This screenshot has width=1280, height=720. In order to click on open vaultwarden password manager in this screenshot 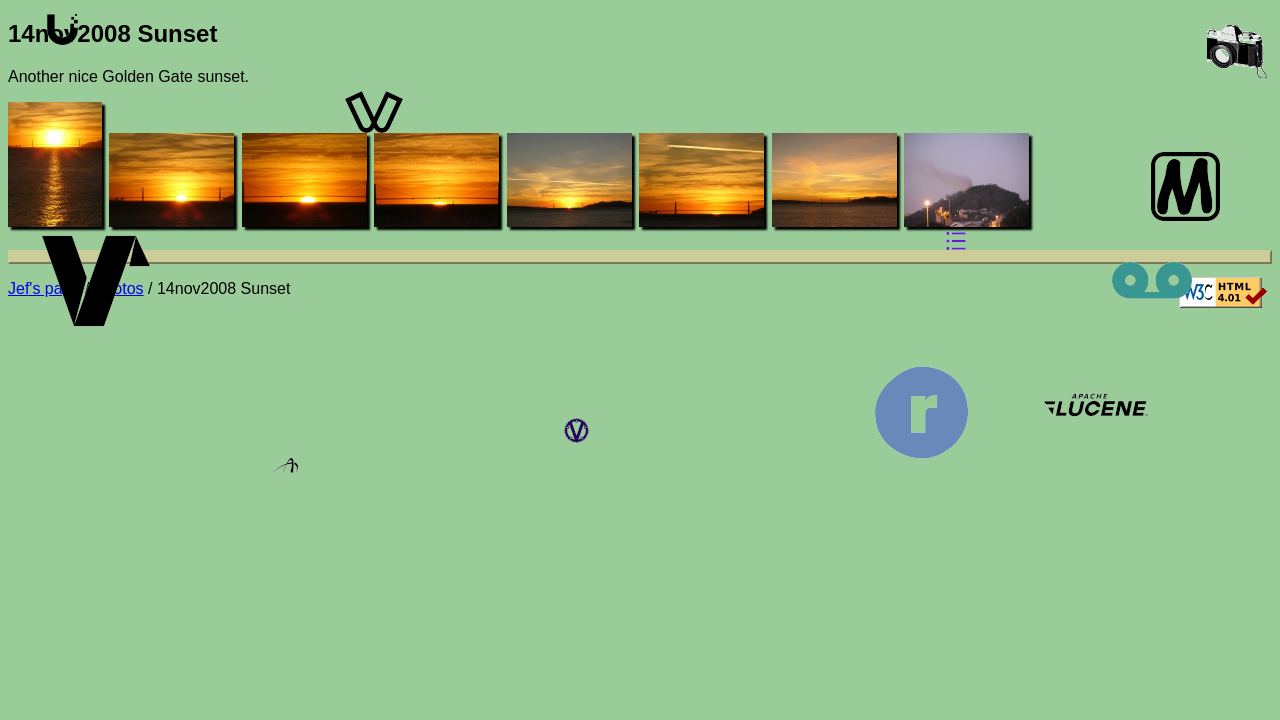, I will do `click(576, 430)`.